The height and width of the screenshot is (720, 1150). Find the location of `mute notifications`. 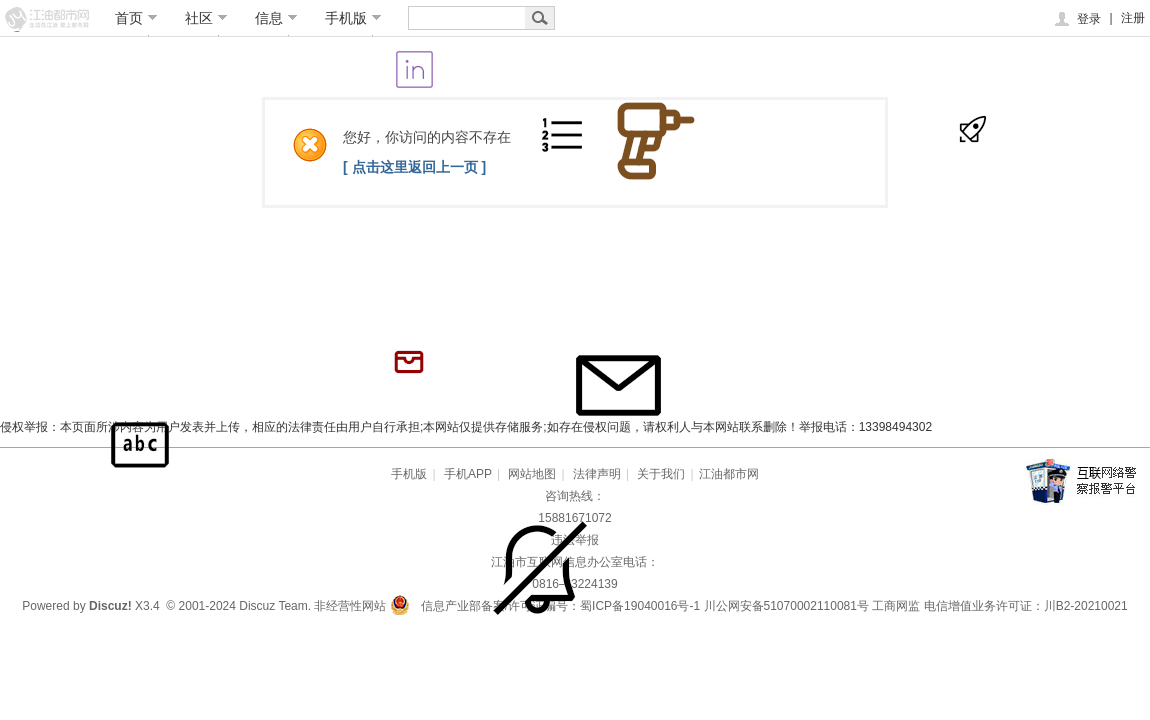

mute notifications is located at coordinates (537, 569).